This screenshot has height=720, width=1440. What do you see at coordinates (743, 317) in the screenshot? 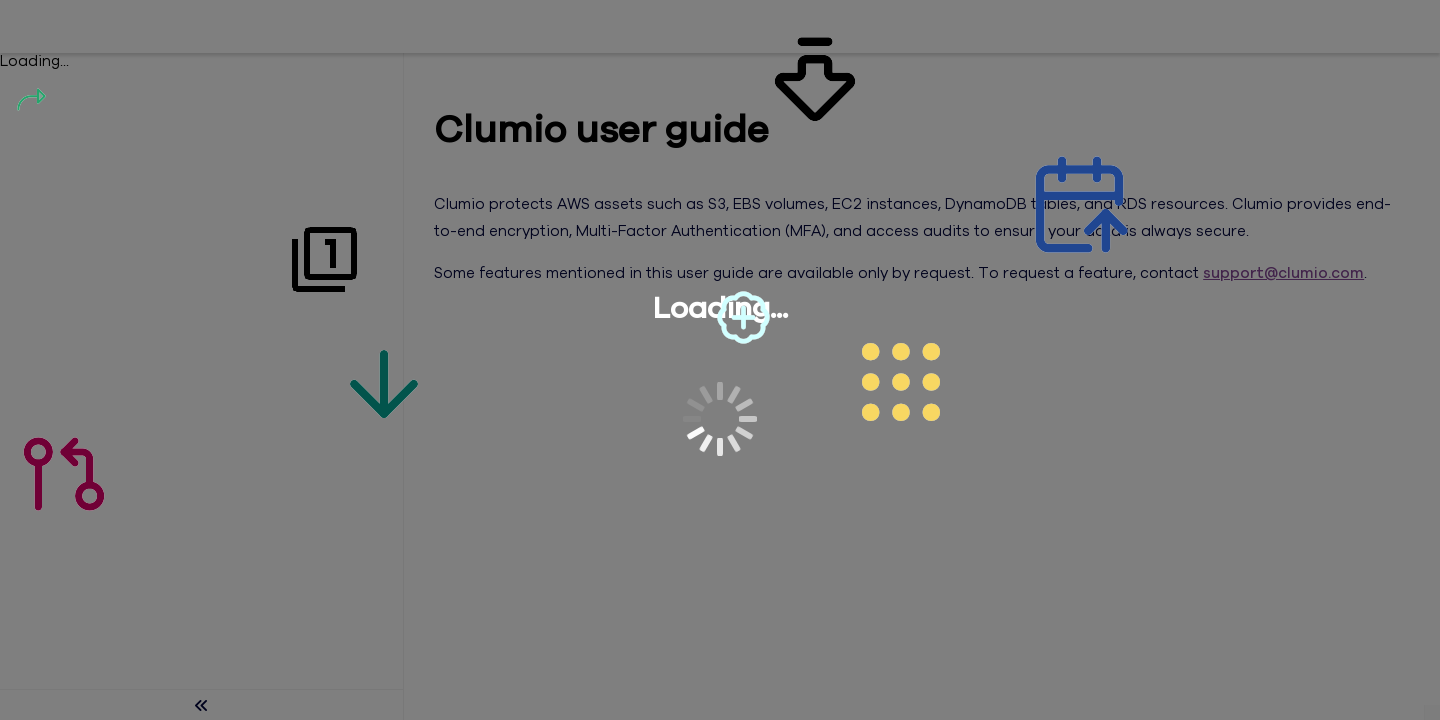
I see `add a new badge or achievement` at bounding box center [743, 317].